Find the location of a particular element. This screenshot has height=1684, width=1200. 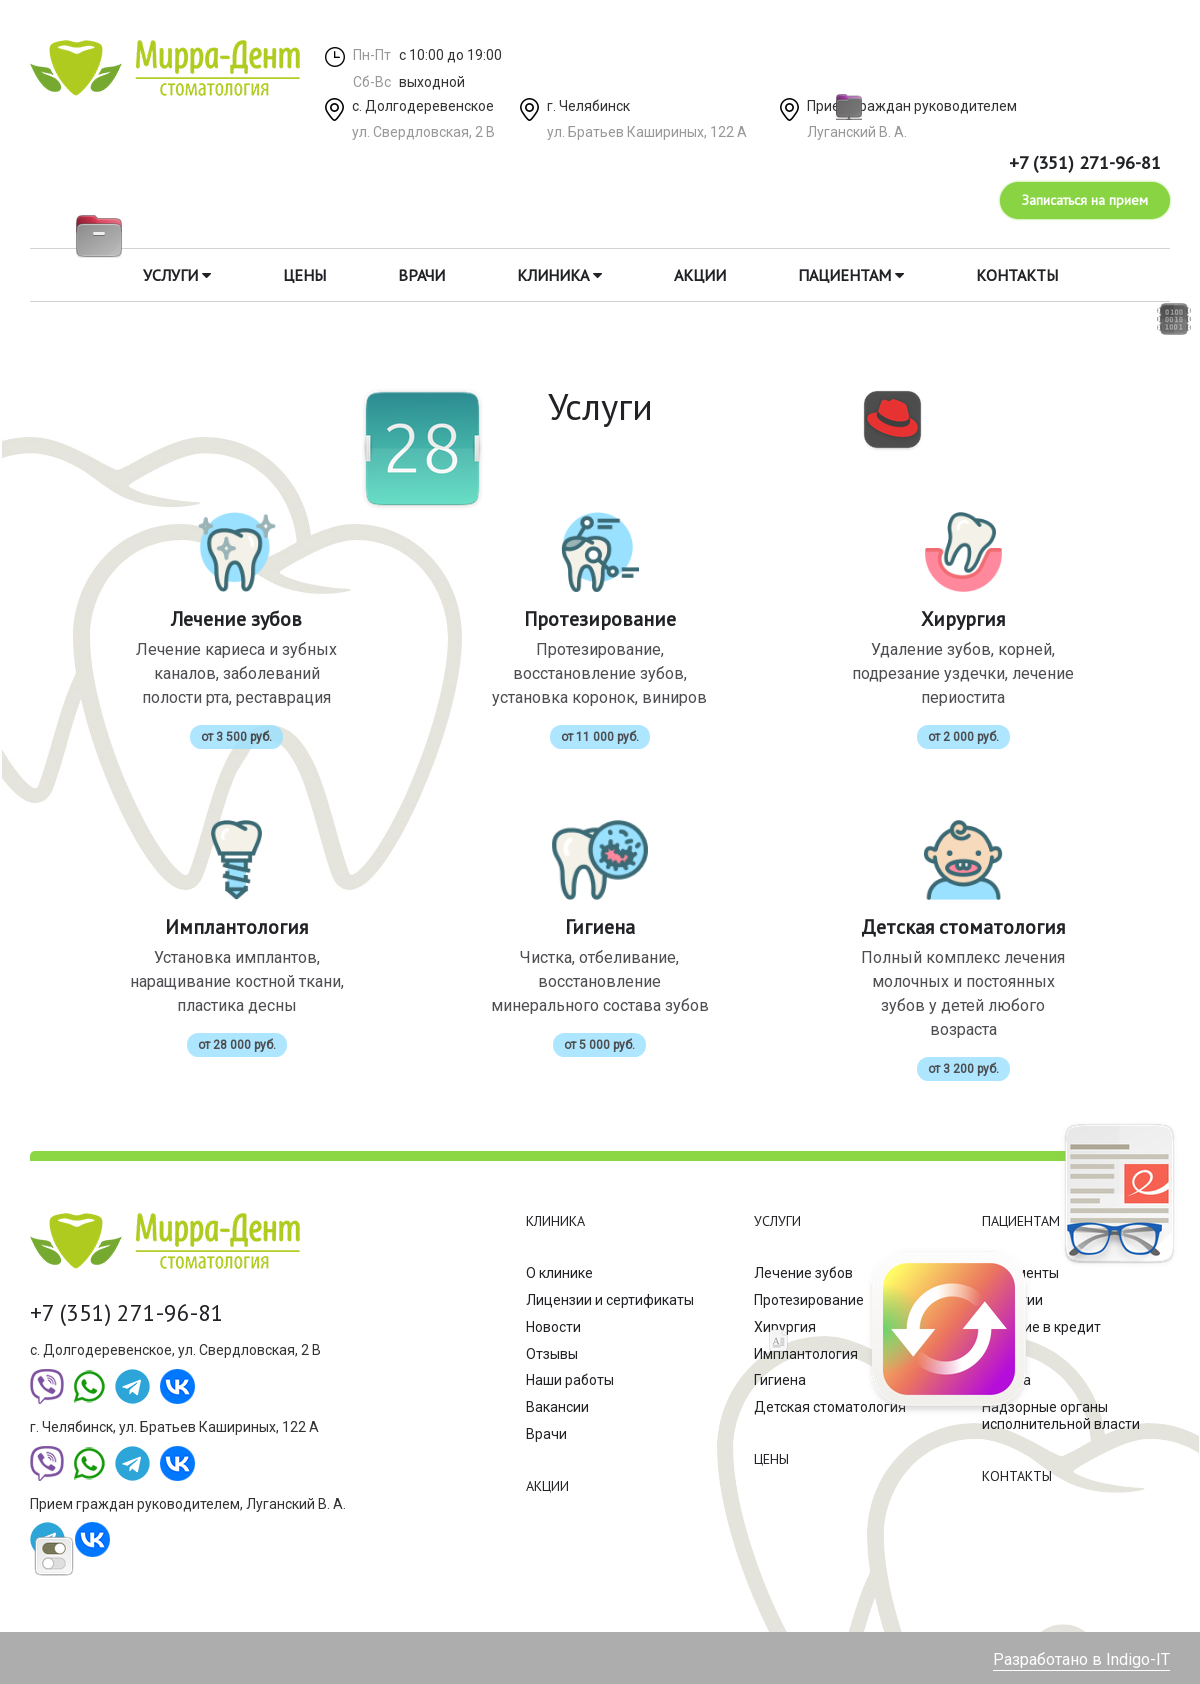

open Red Hat Enterprise Linux application is located at coordinates (892, 419).